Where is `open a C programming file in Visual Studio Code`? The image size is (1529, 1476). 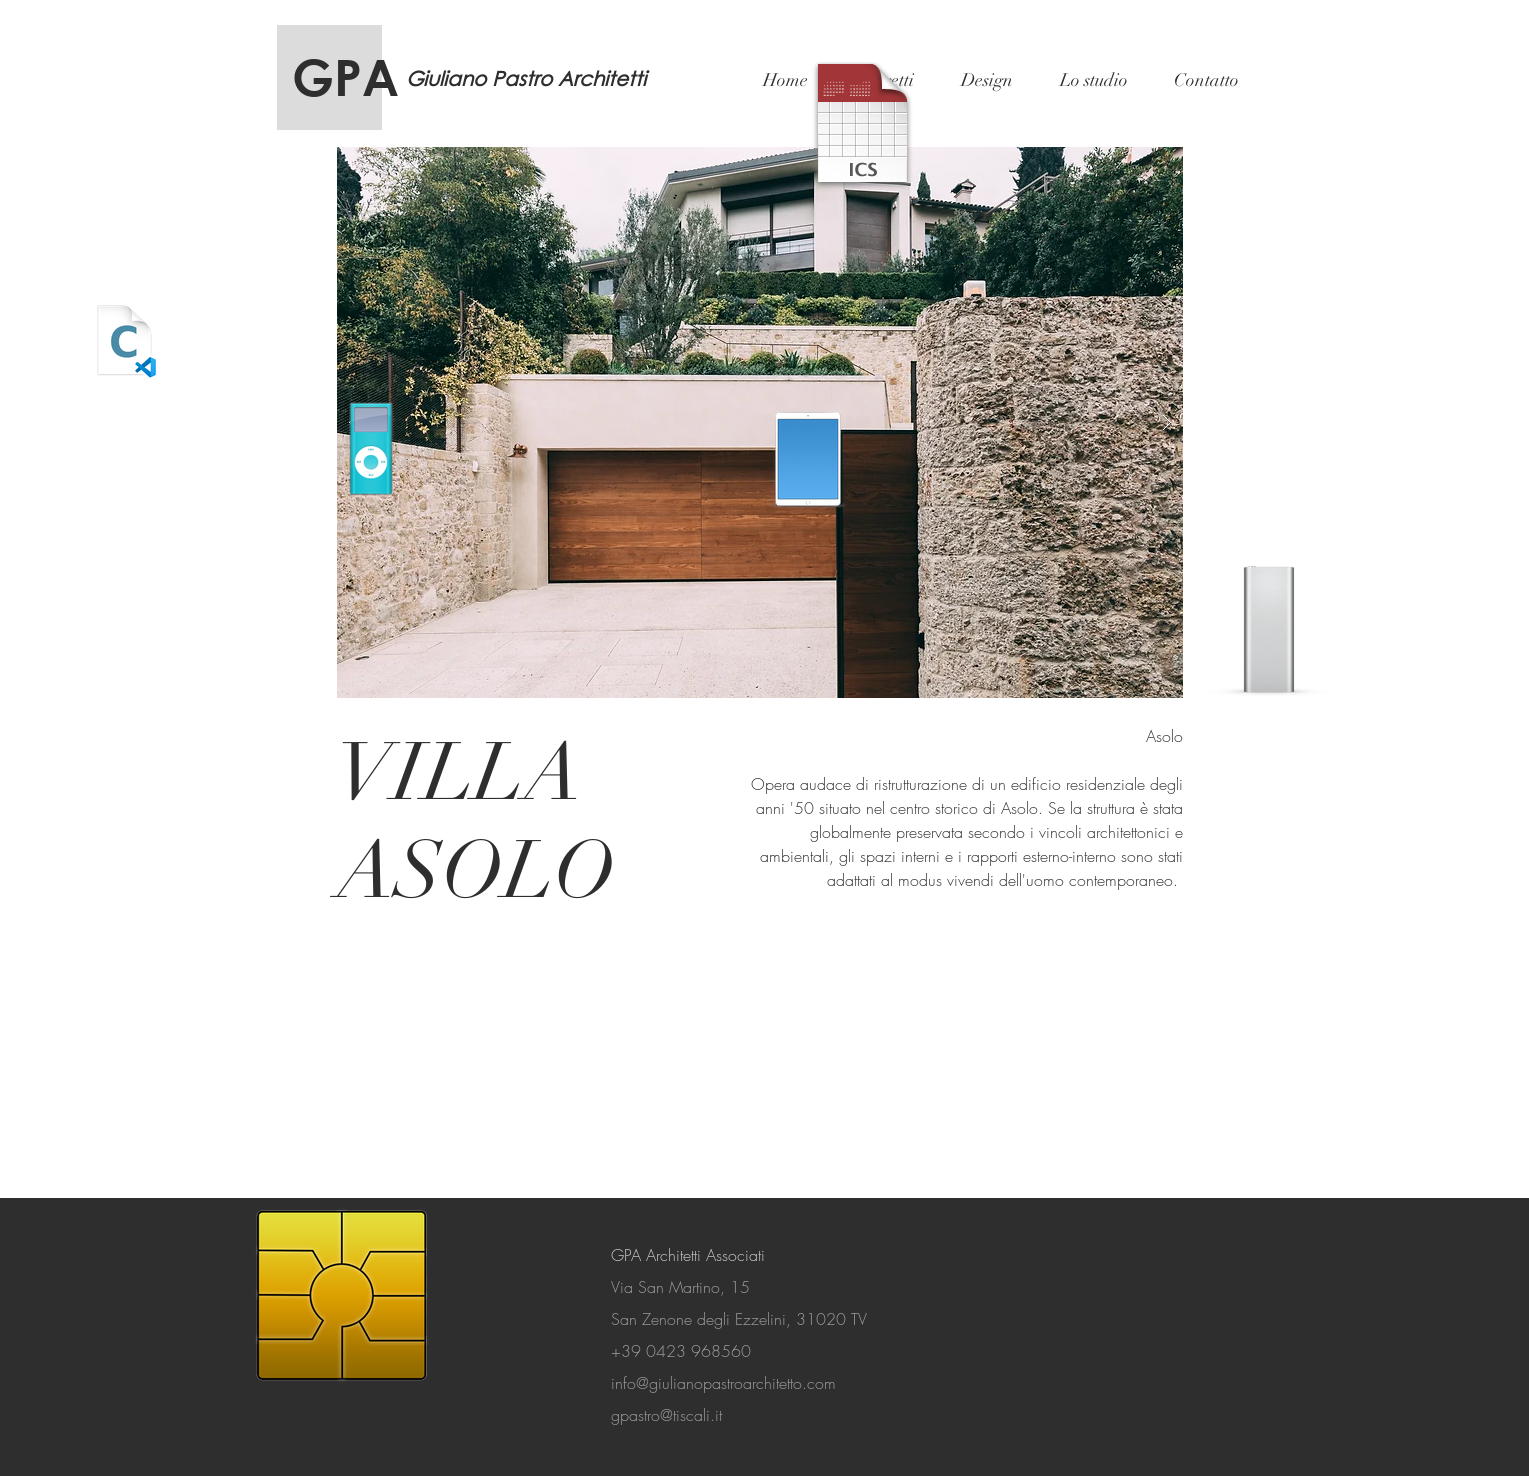 open a C programming file in Visual Studio Code is located at coordinates (124, 341).